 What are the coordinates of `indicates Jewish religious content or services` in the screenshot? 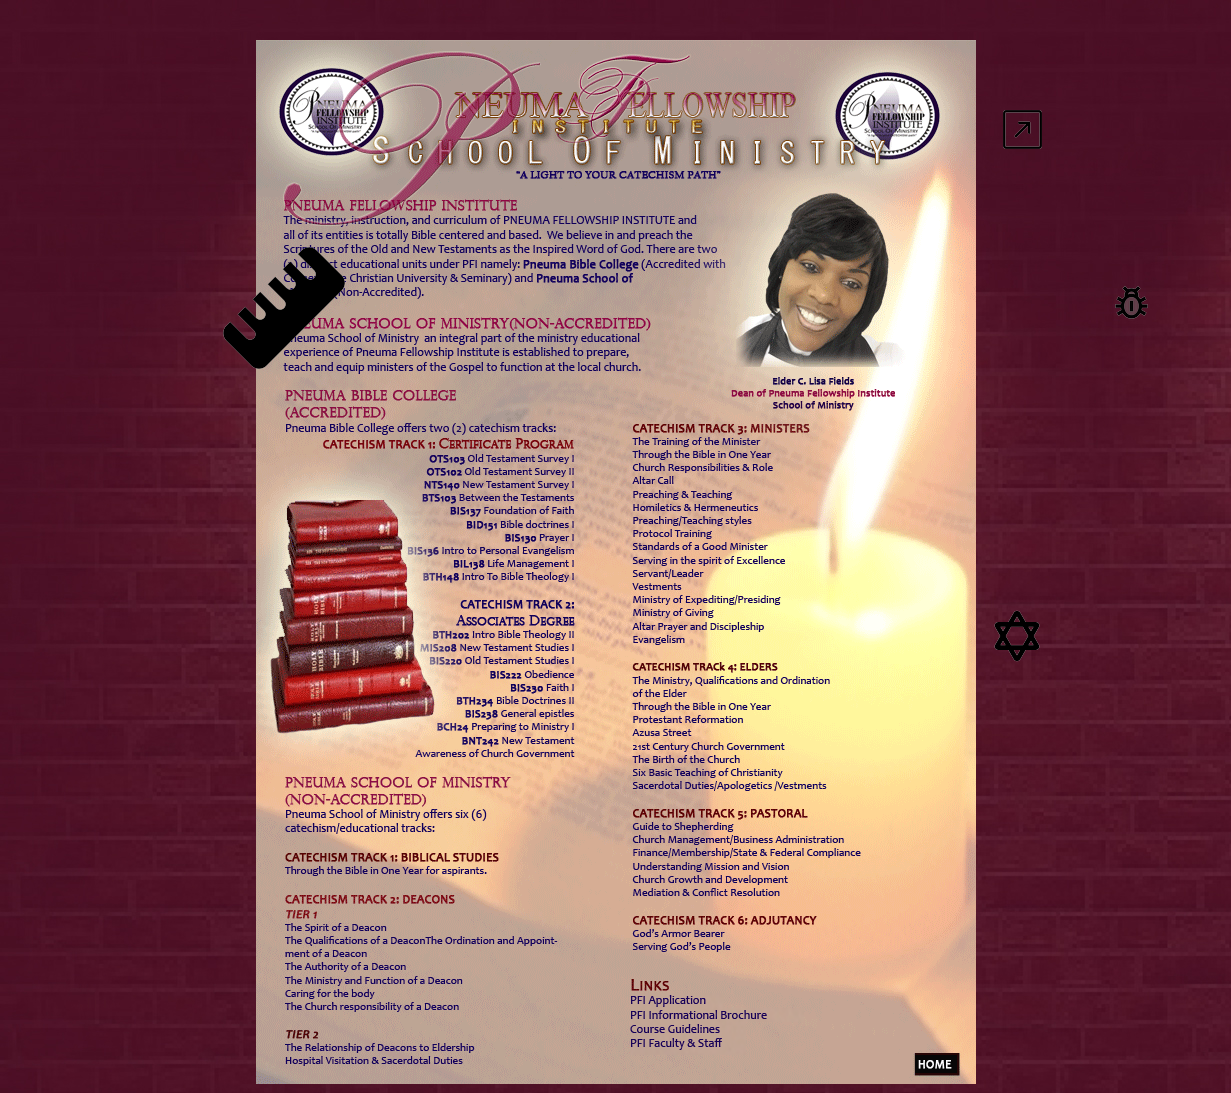 It's located at (1017, 636).